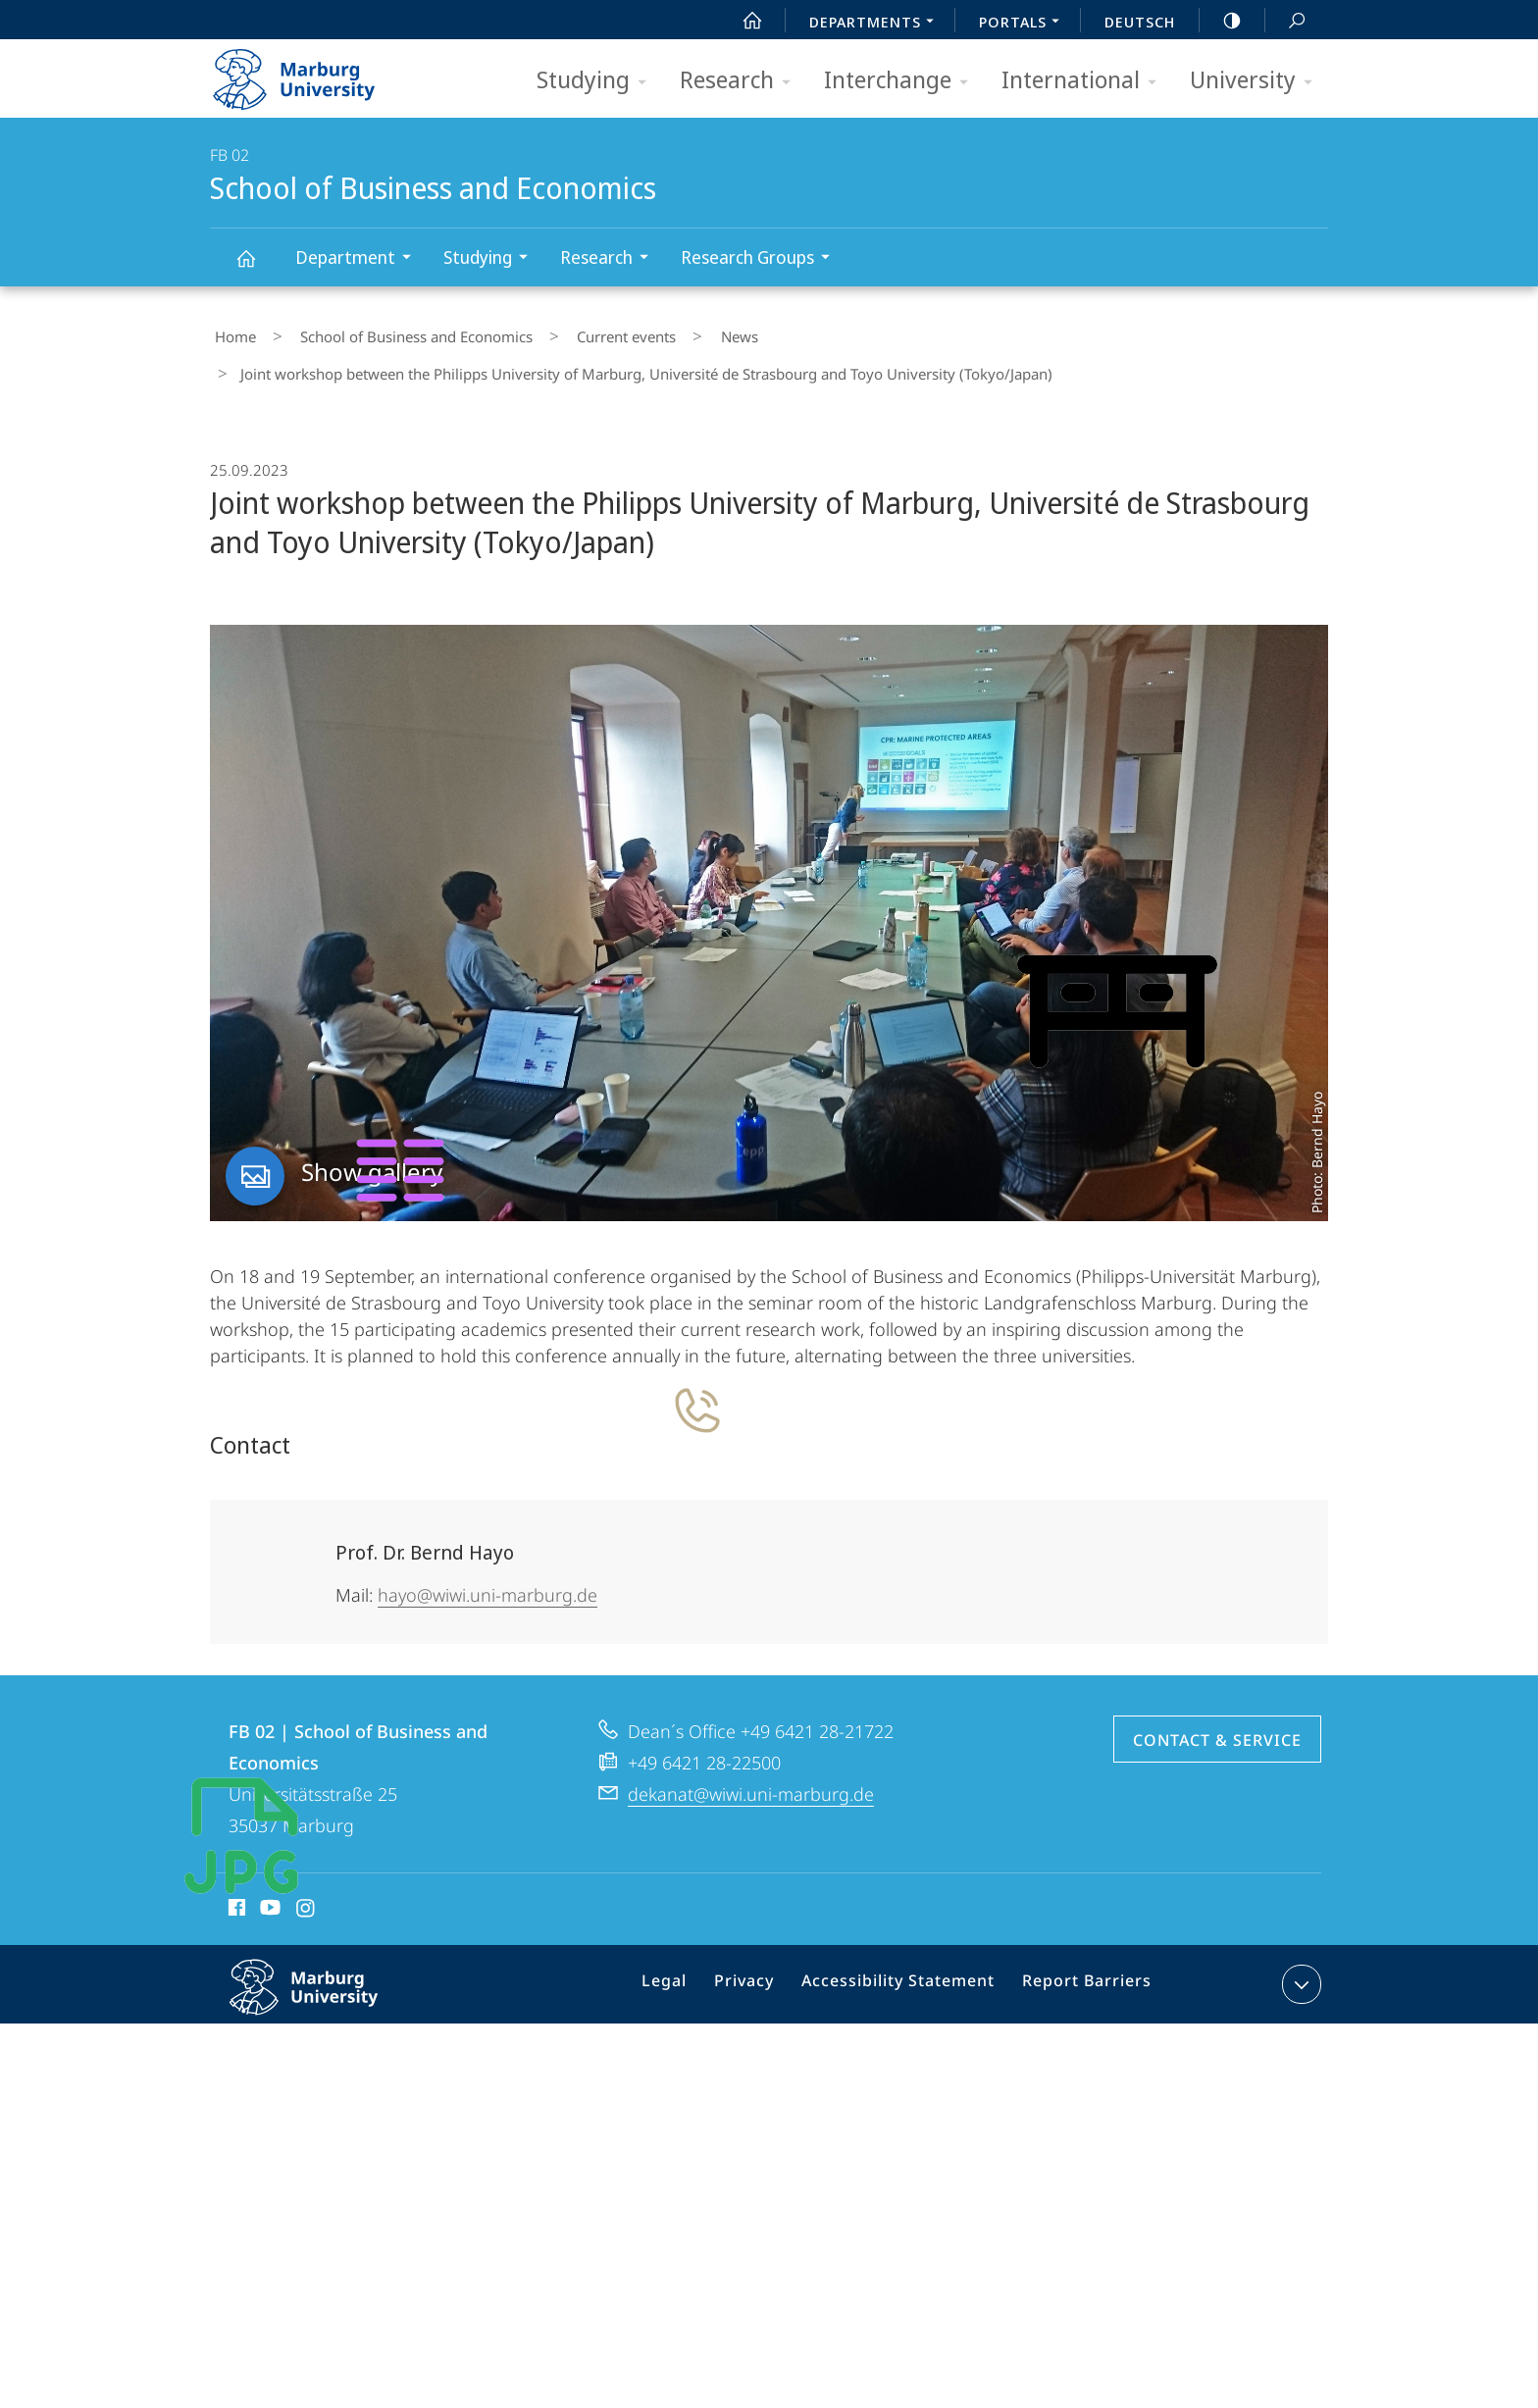 The width and height of the screenshot is (1538, 2408). What do you see at coordinates (244, 1840) in the screenshot?
I see `view or open a JPG image file` at bounding box center [244, 1840].